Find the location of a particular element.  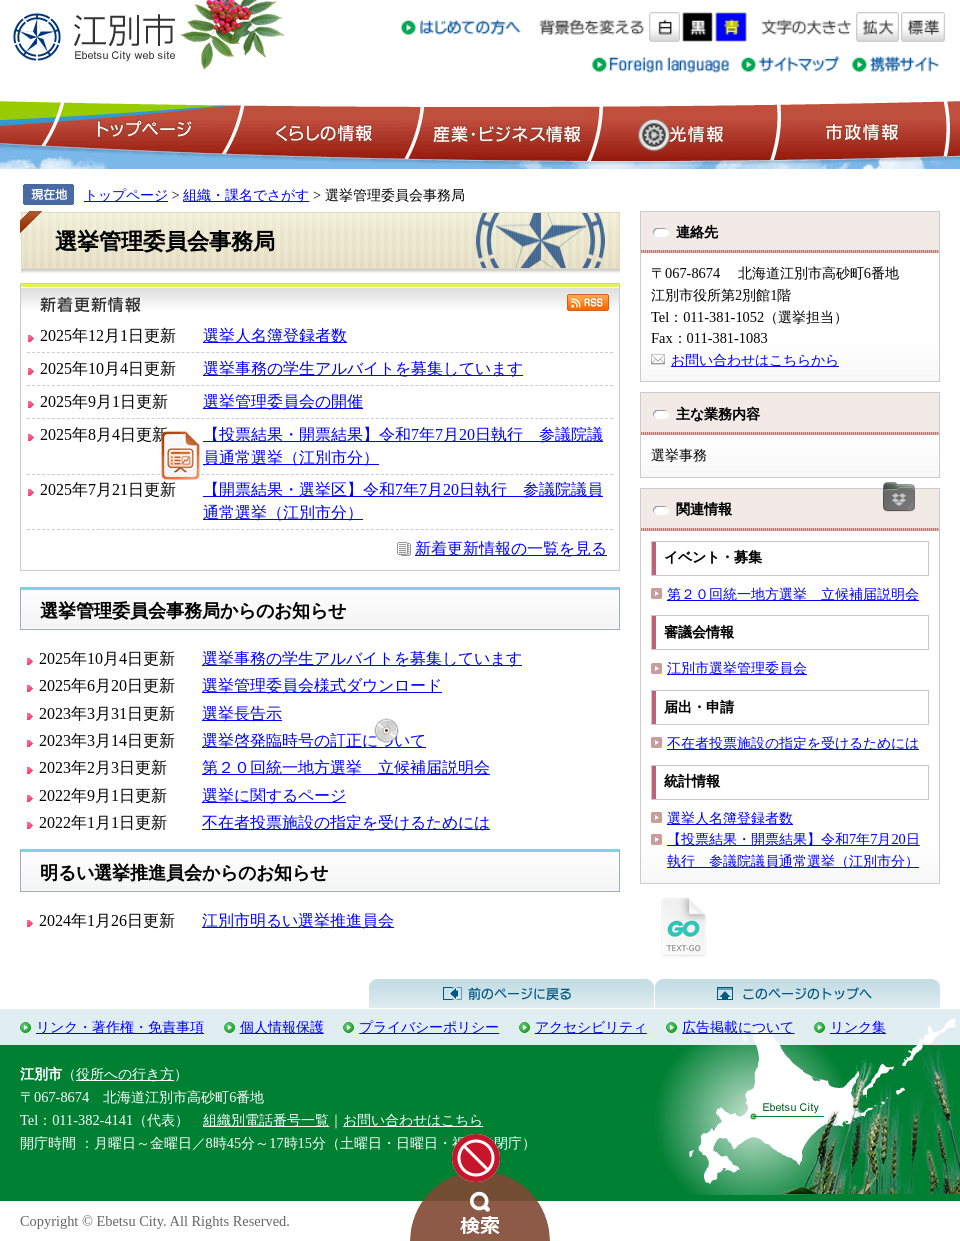

view or edit document properties is located at coordinates (654, 135).